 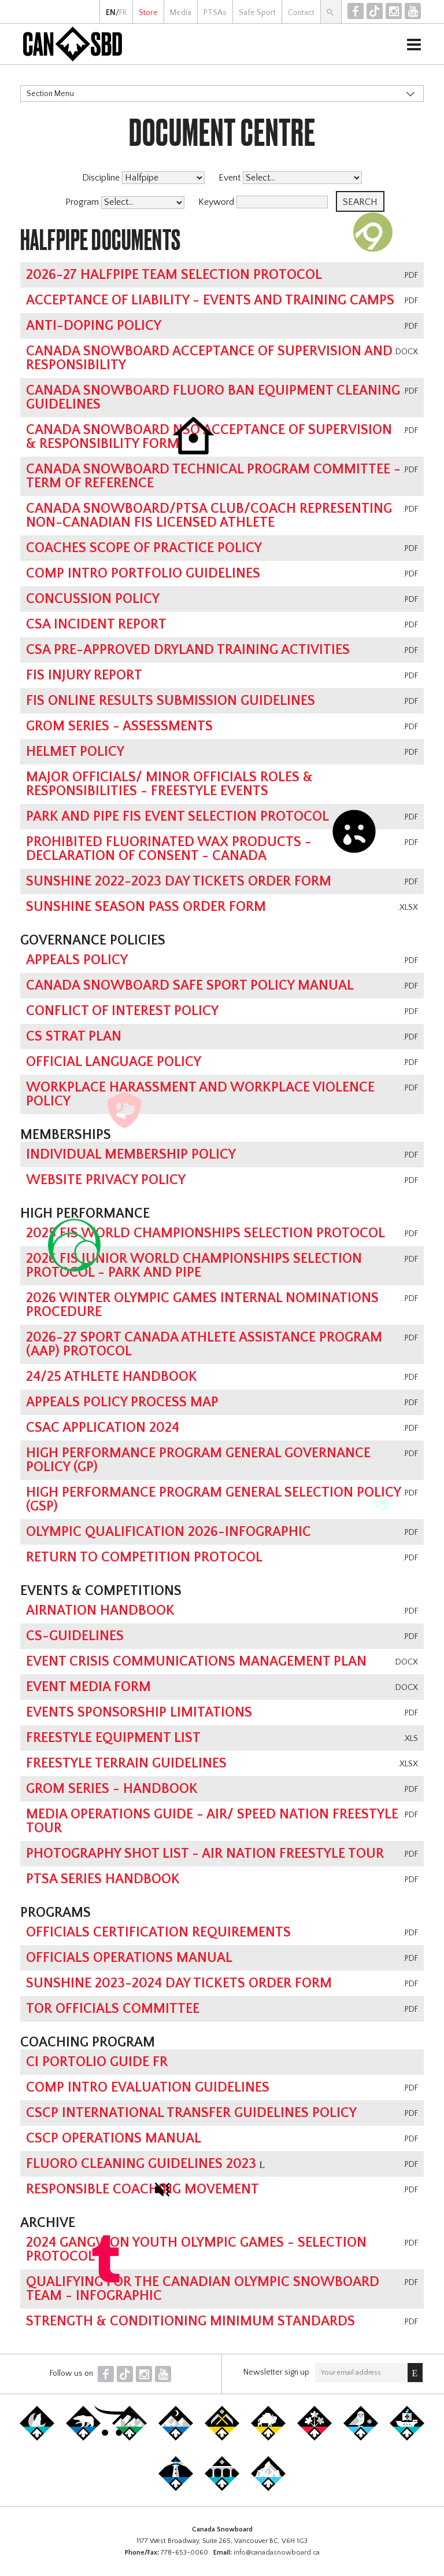 I want to click on mute sound and enable vibrate mode, so click(x=162, y=2189).